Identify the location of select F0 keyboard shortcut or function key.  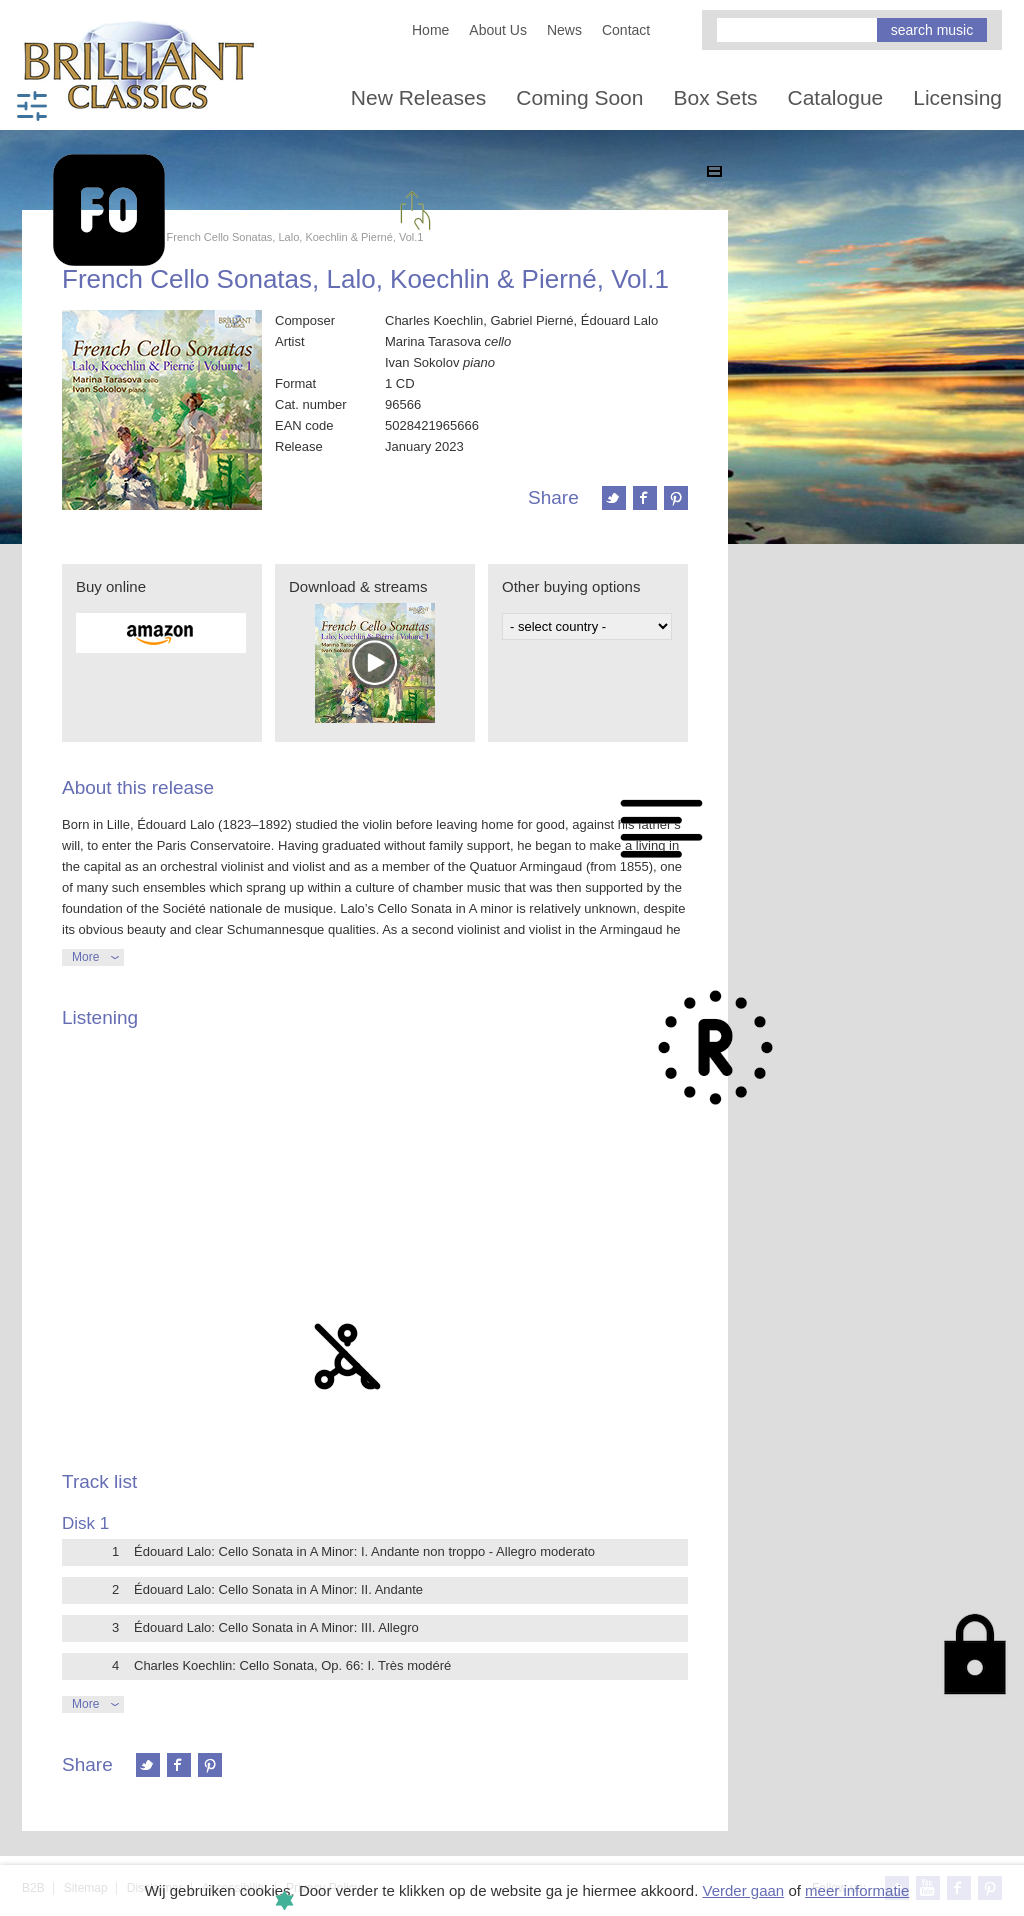
(109, 210).